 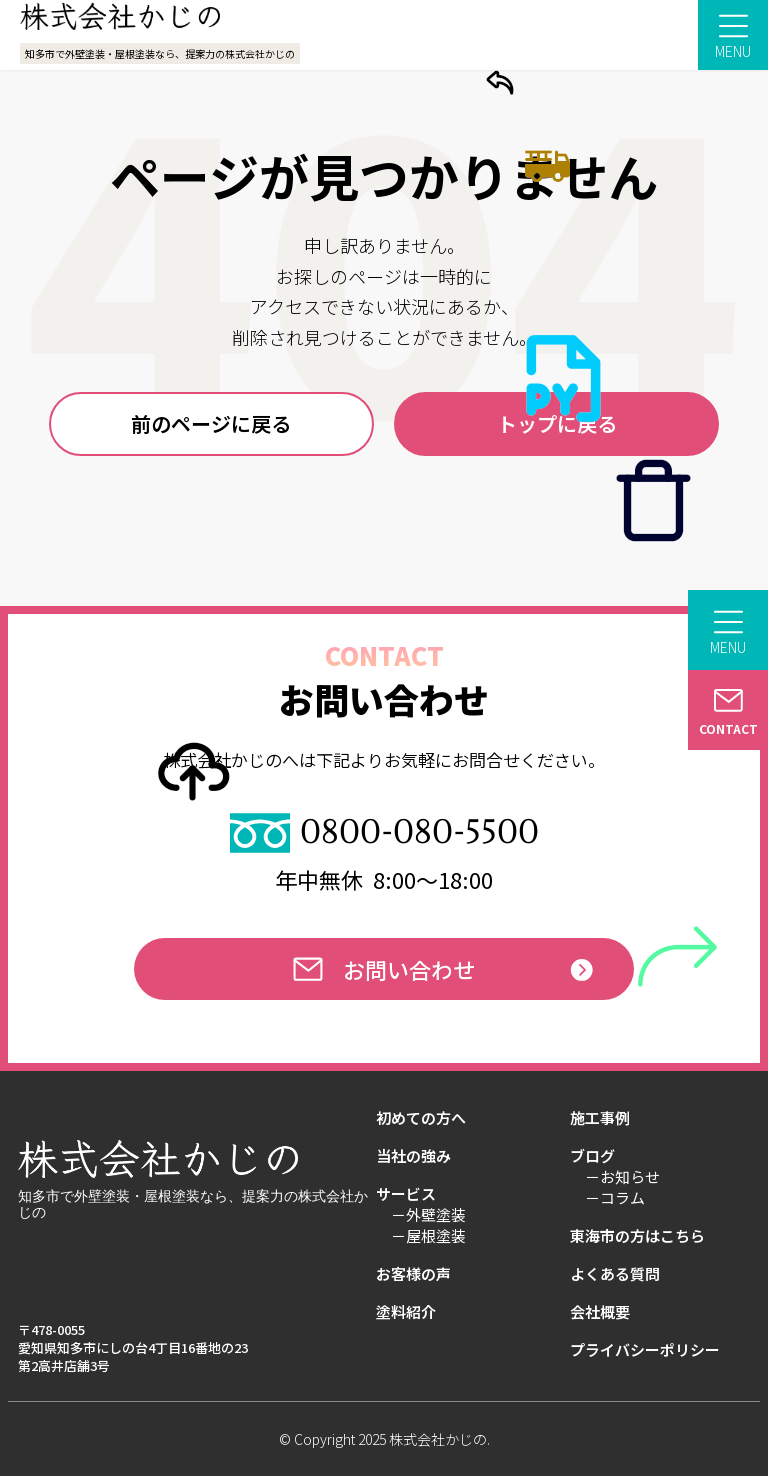 I want to click on open a python file, so click(x=563, y=378).